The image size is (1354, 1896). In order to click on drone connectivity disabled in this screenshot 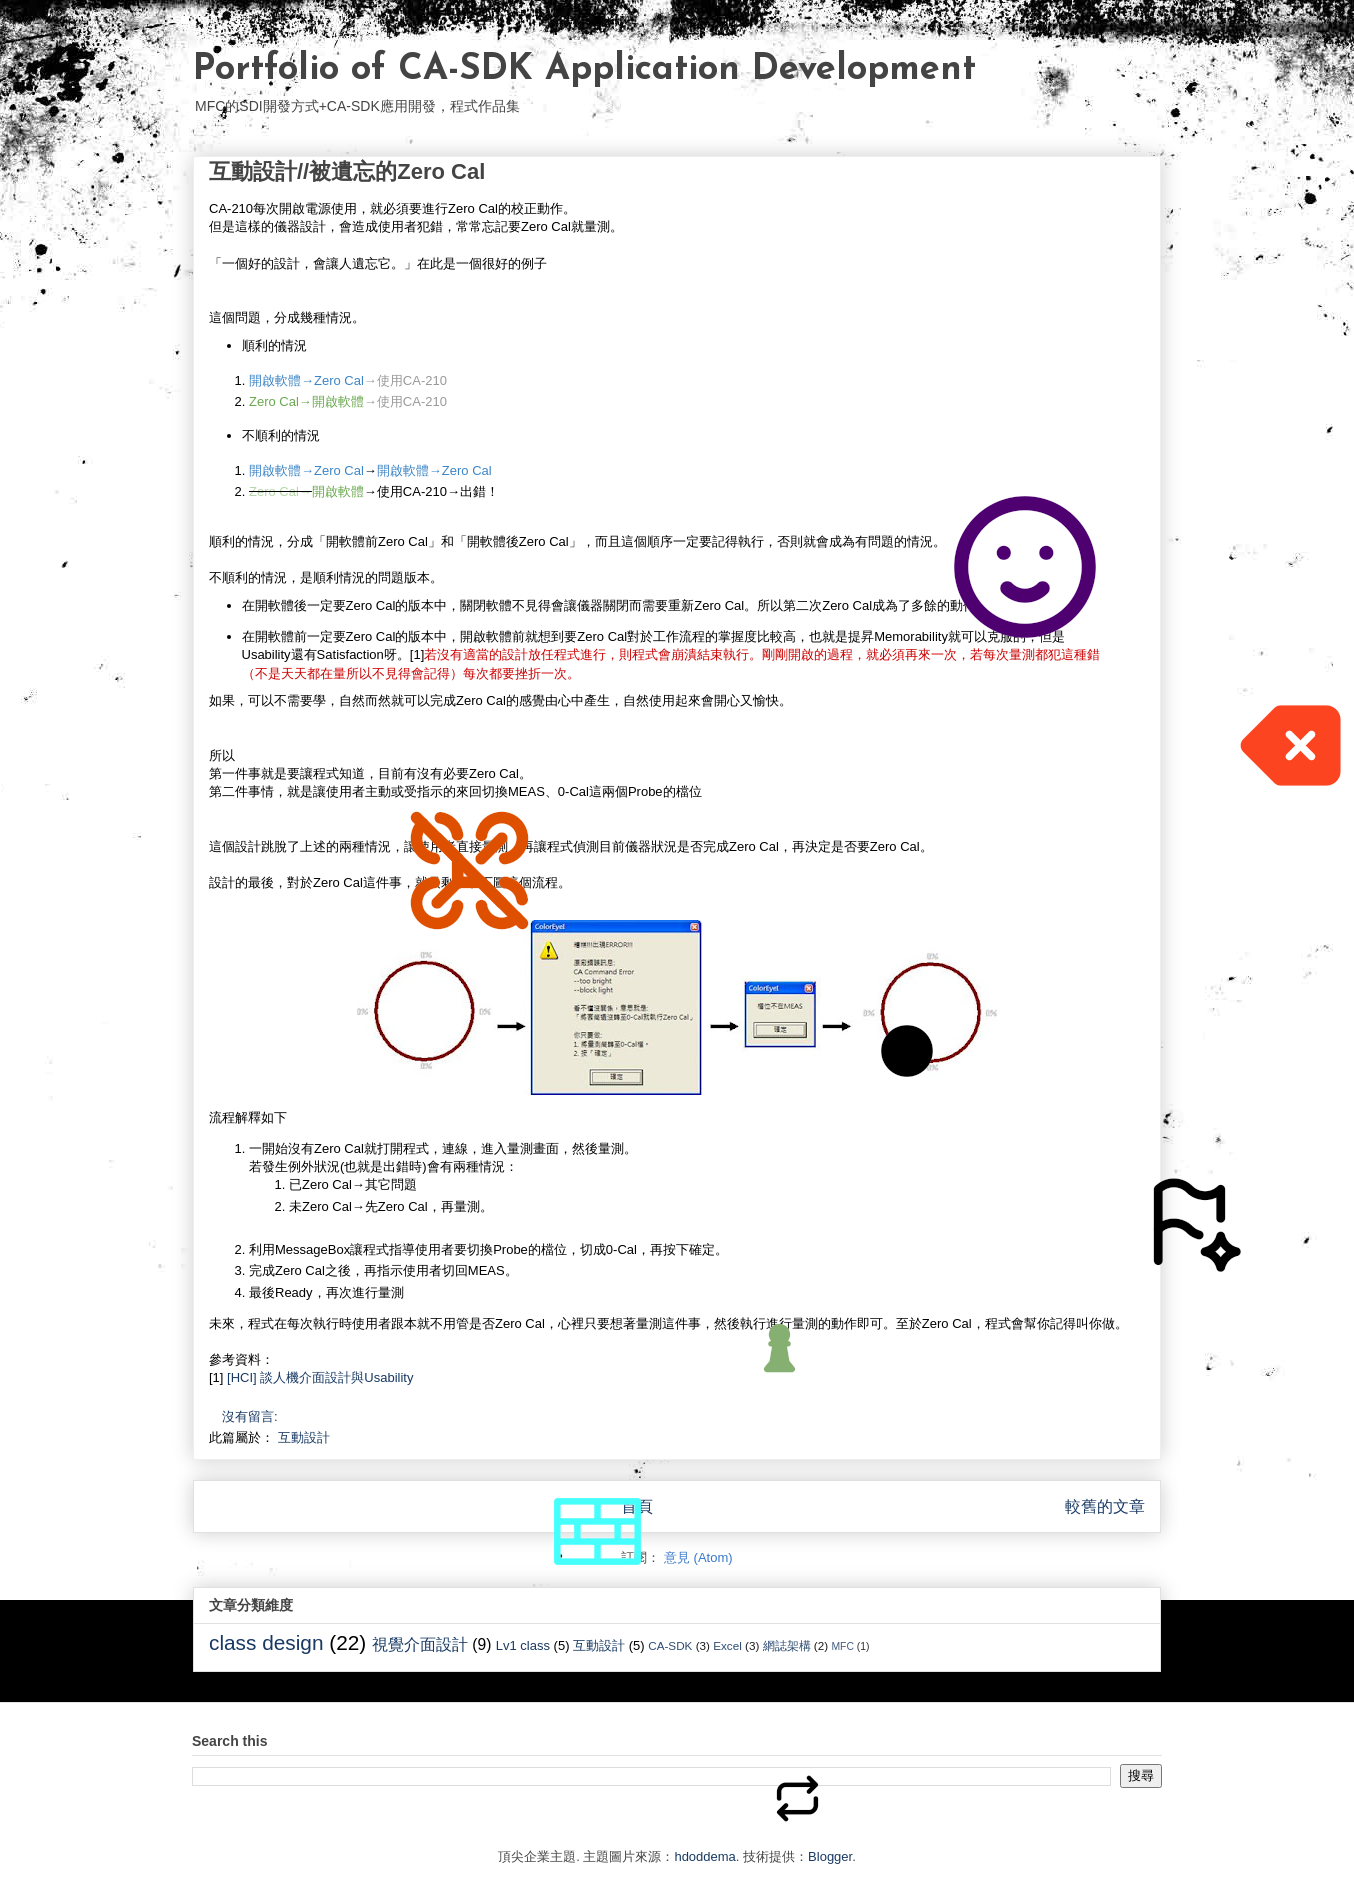, I will do `click(469, 870)`.